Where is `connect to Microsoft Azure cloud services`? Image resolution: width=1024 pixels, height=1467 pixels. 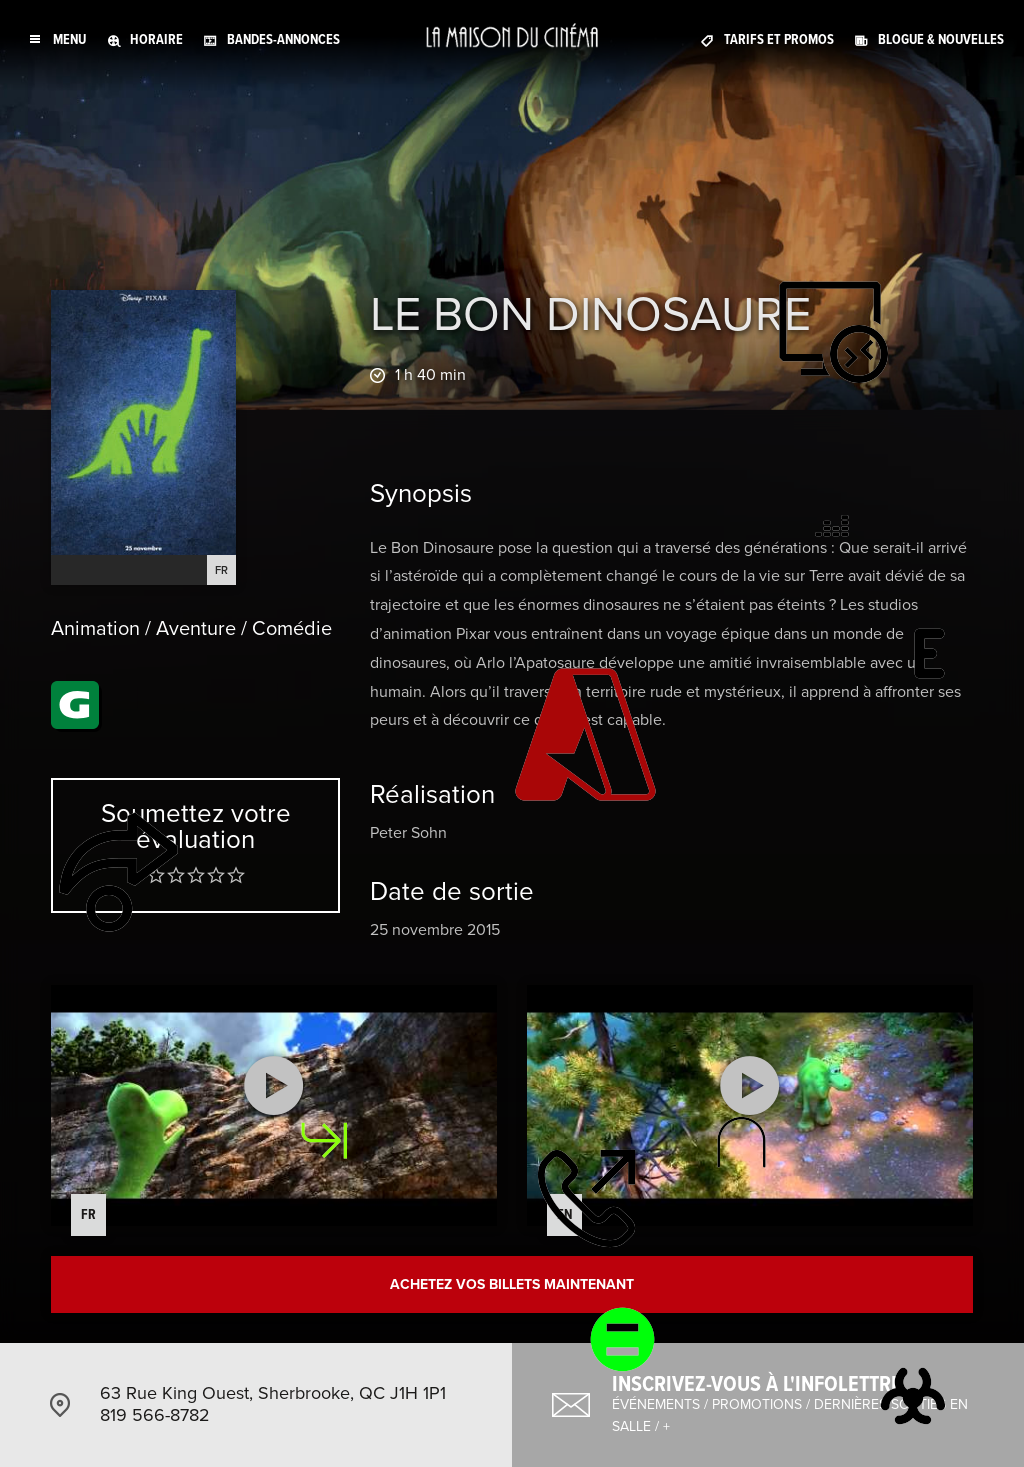 connect to Microsoft Azure cloud services is located at coordinates (585, 734).